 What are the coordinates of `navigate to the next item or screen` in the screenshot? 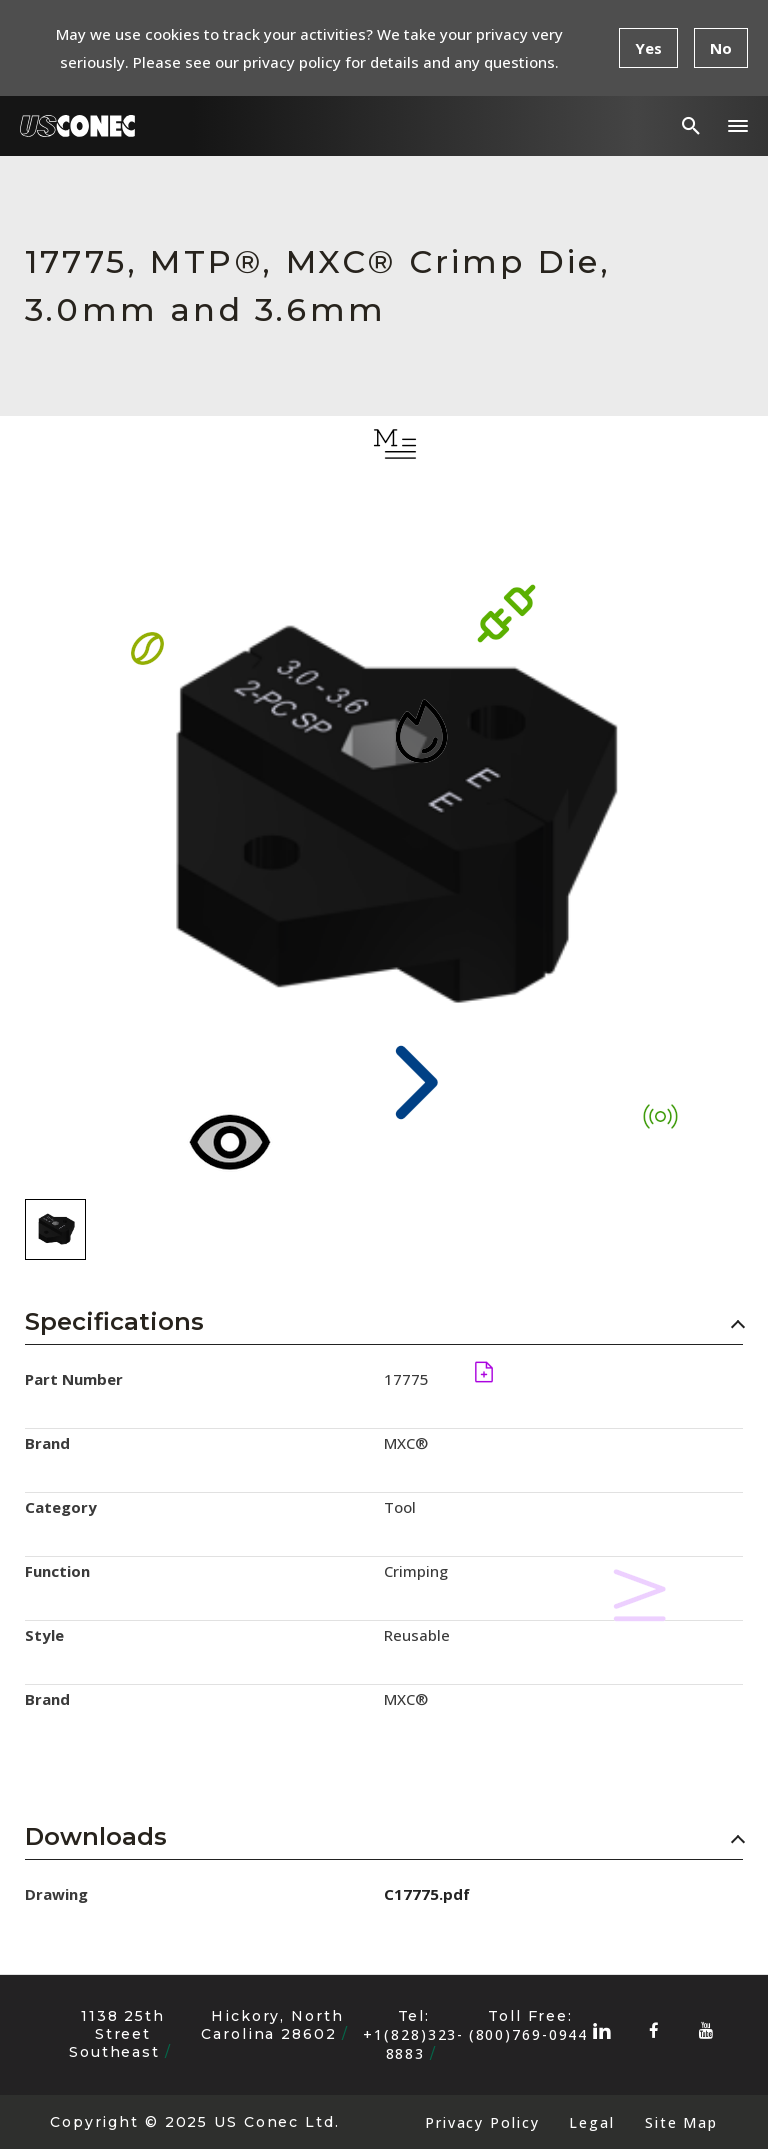 It's located at (411, 1082).